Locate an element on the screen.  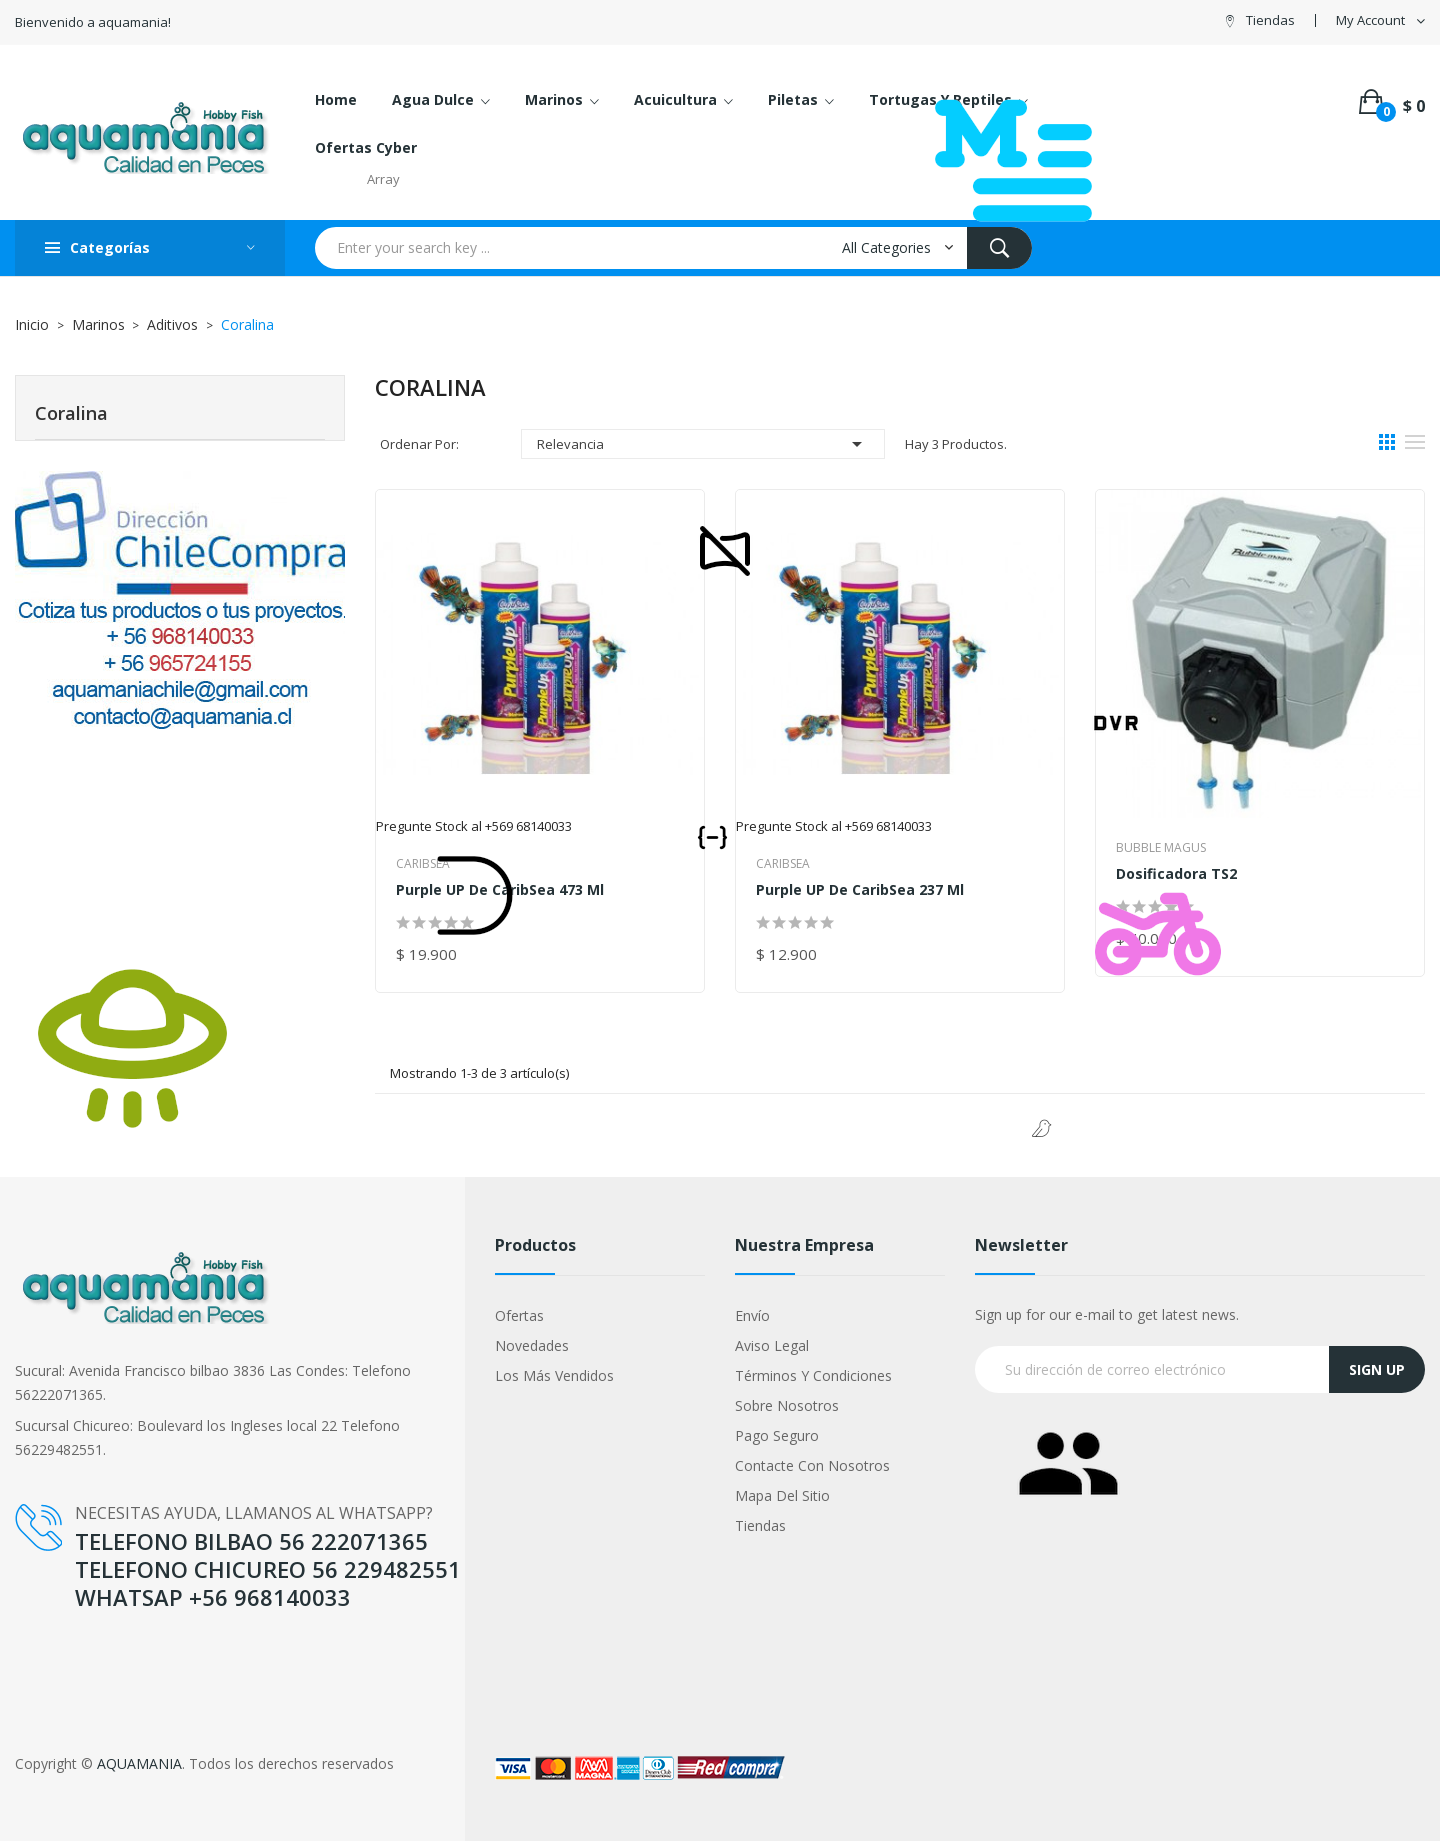
remove a code block or snippet is located at coordinates (712, 837).